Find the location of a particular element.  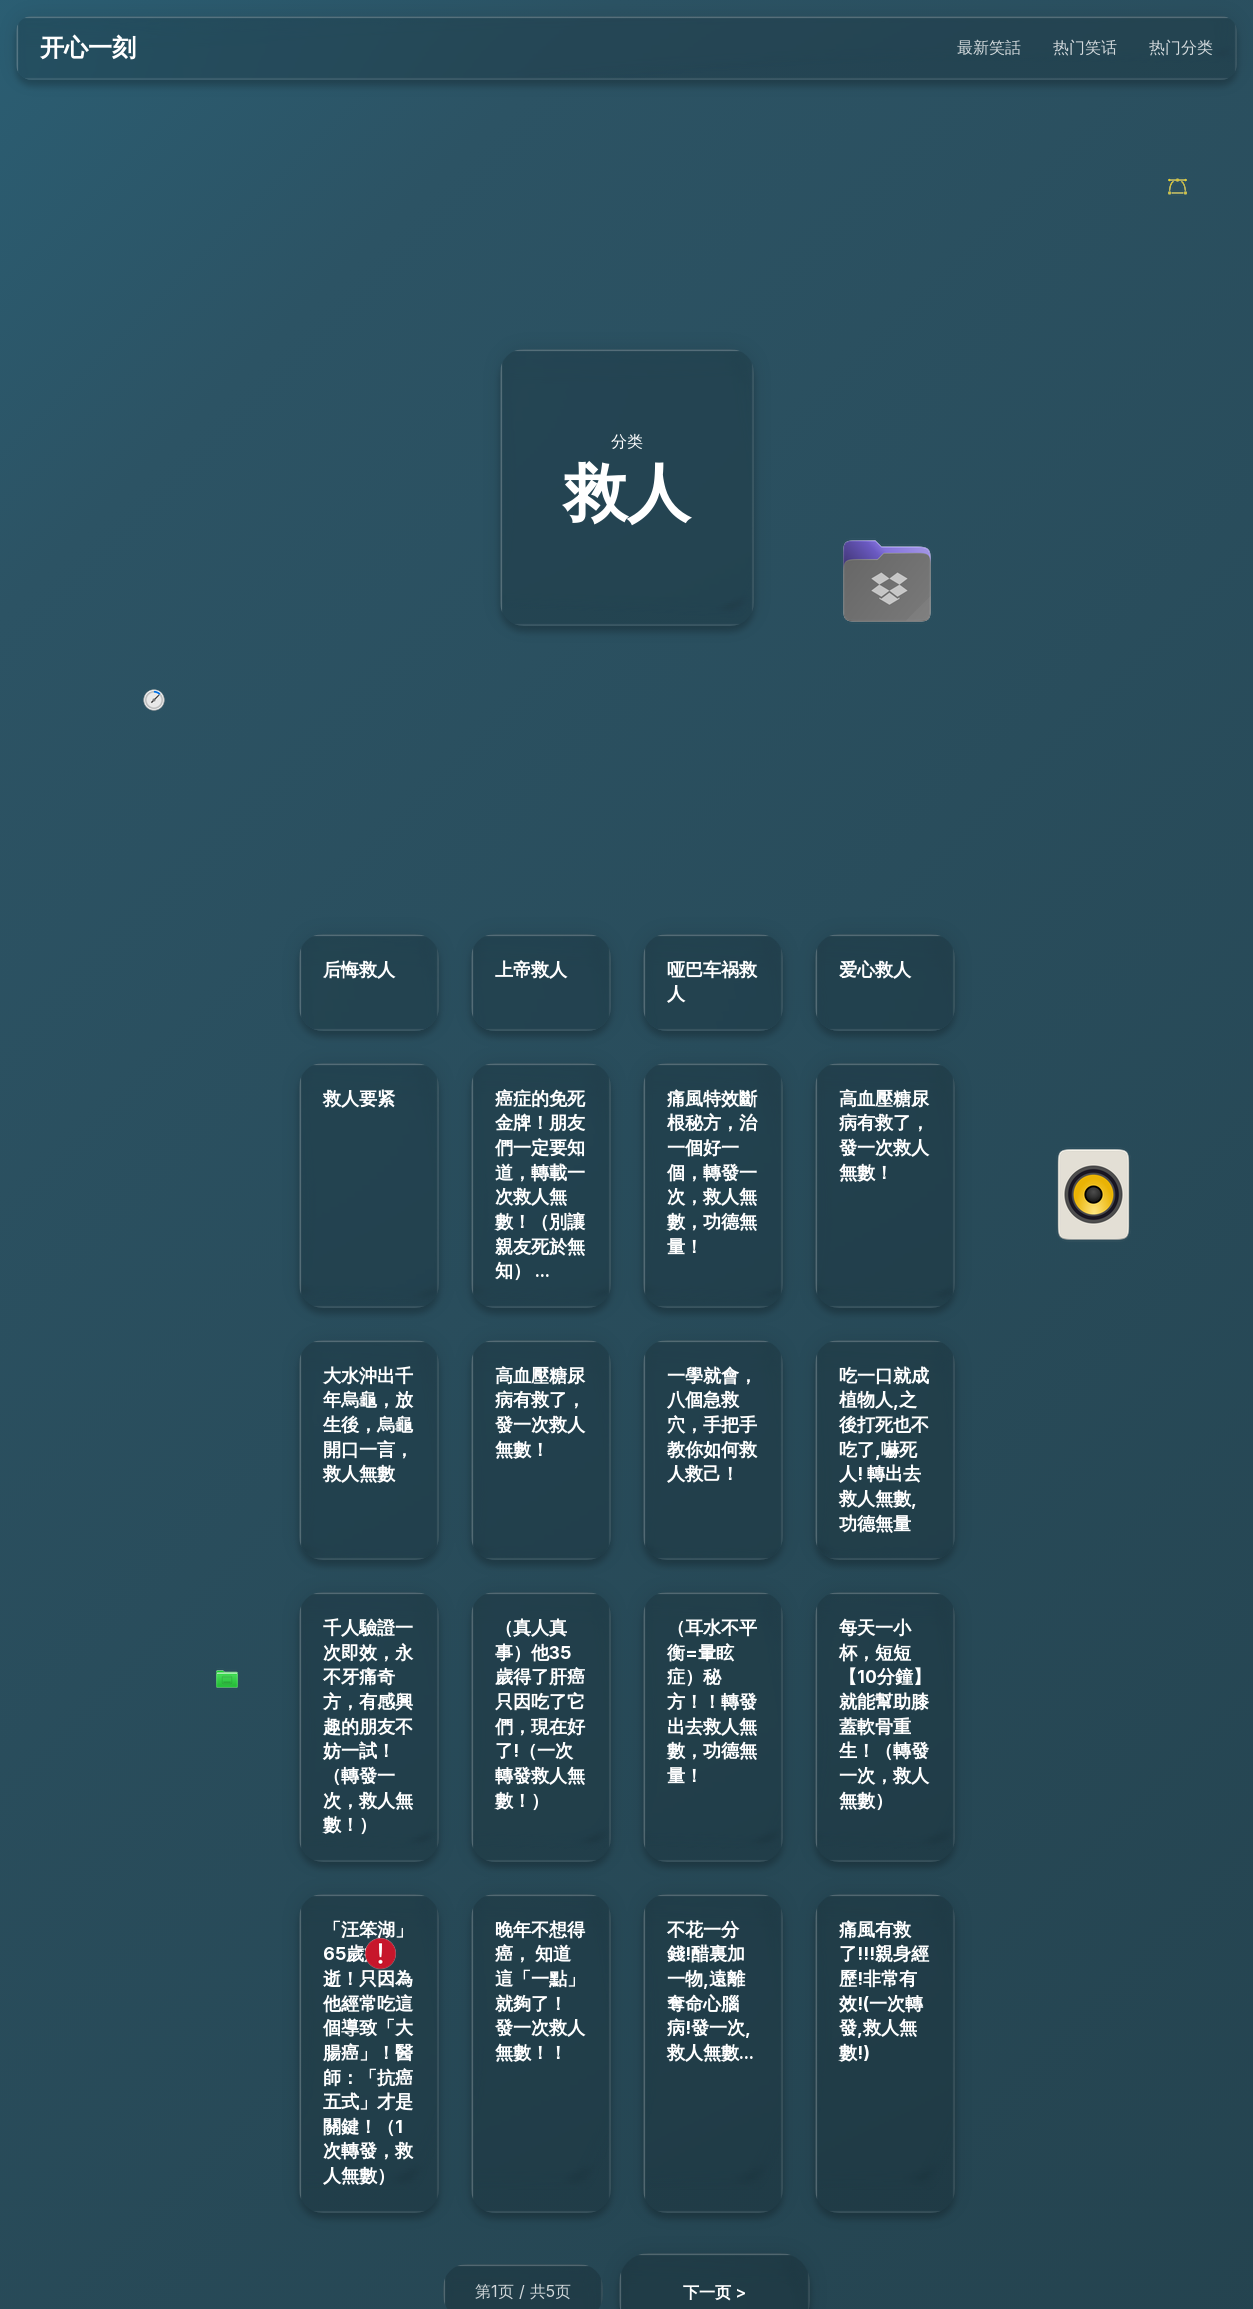

open your Dropbox synced folder is located at coordinates (887, 581).